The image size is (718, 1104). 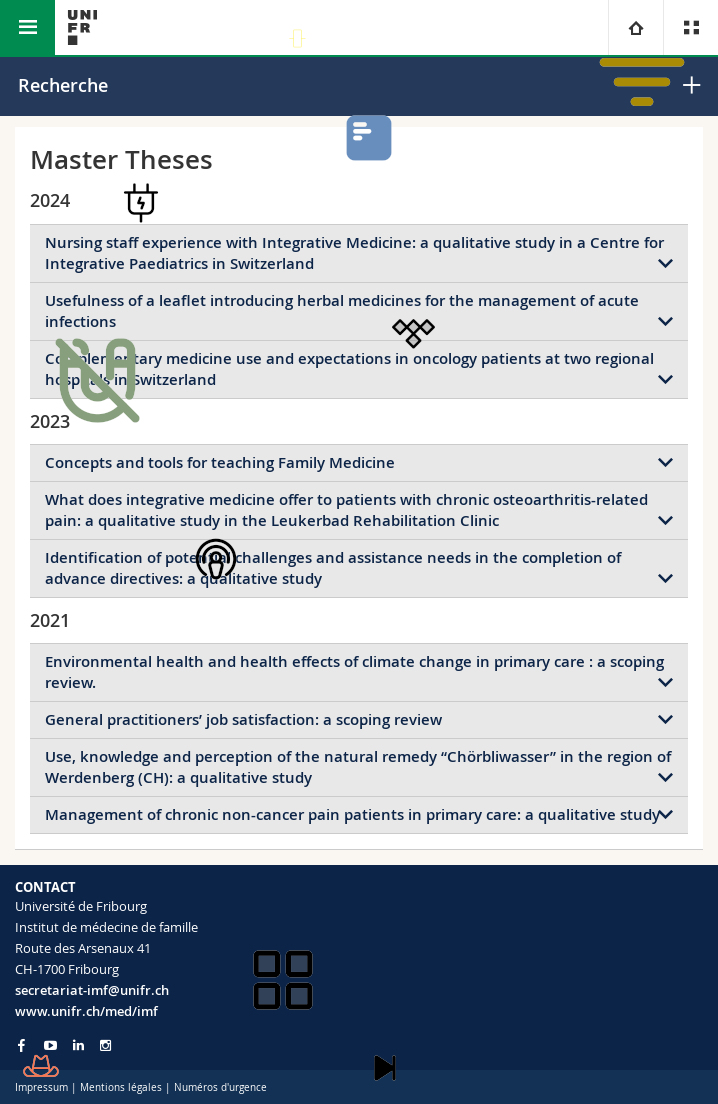 What do you see at coordinates (216, 559) in the screenshot?
I see `open apple podcasts` at bounding box center [216, 559].